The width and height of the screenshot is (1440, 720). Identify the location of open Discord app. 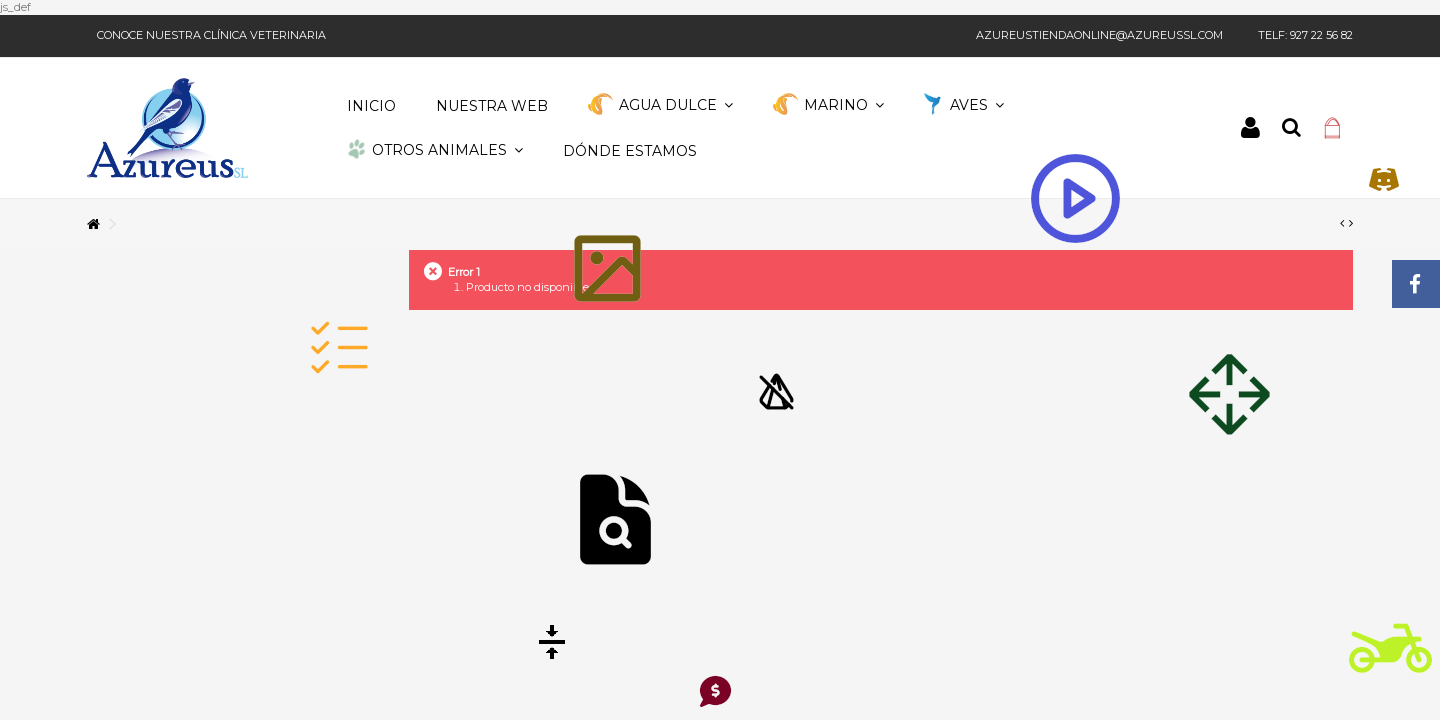
(1384, 179).